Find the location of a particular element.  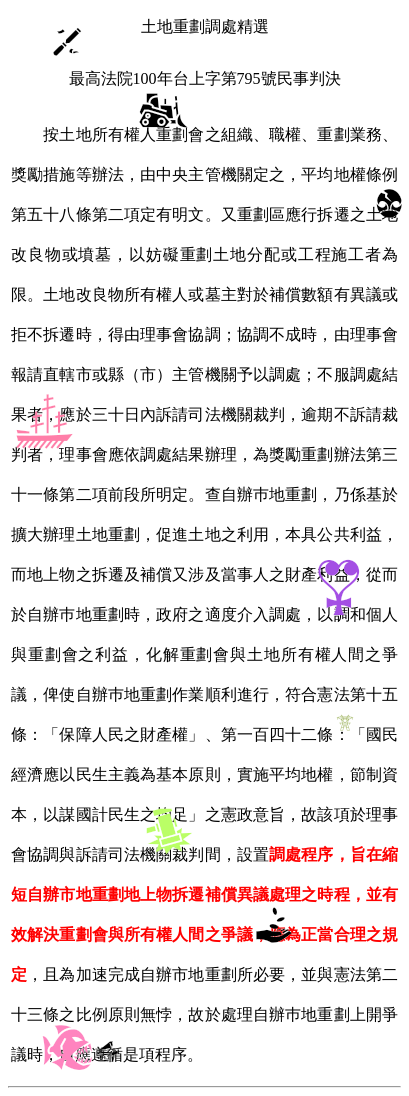

receive a payment or funds is located at coordinates (274, 925).